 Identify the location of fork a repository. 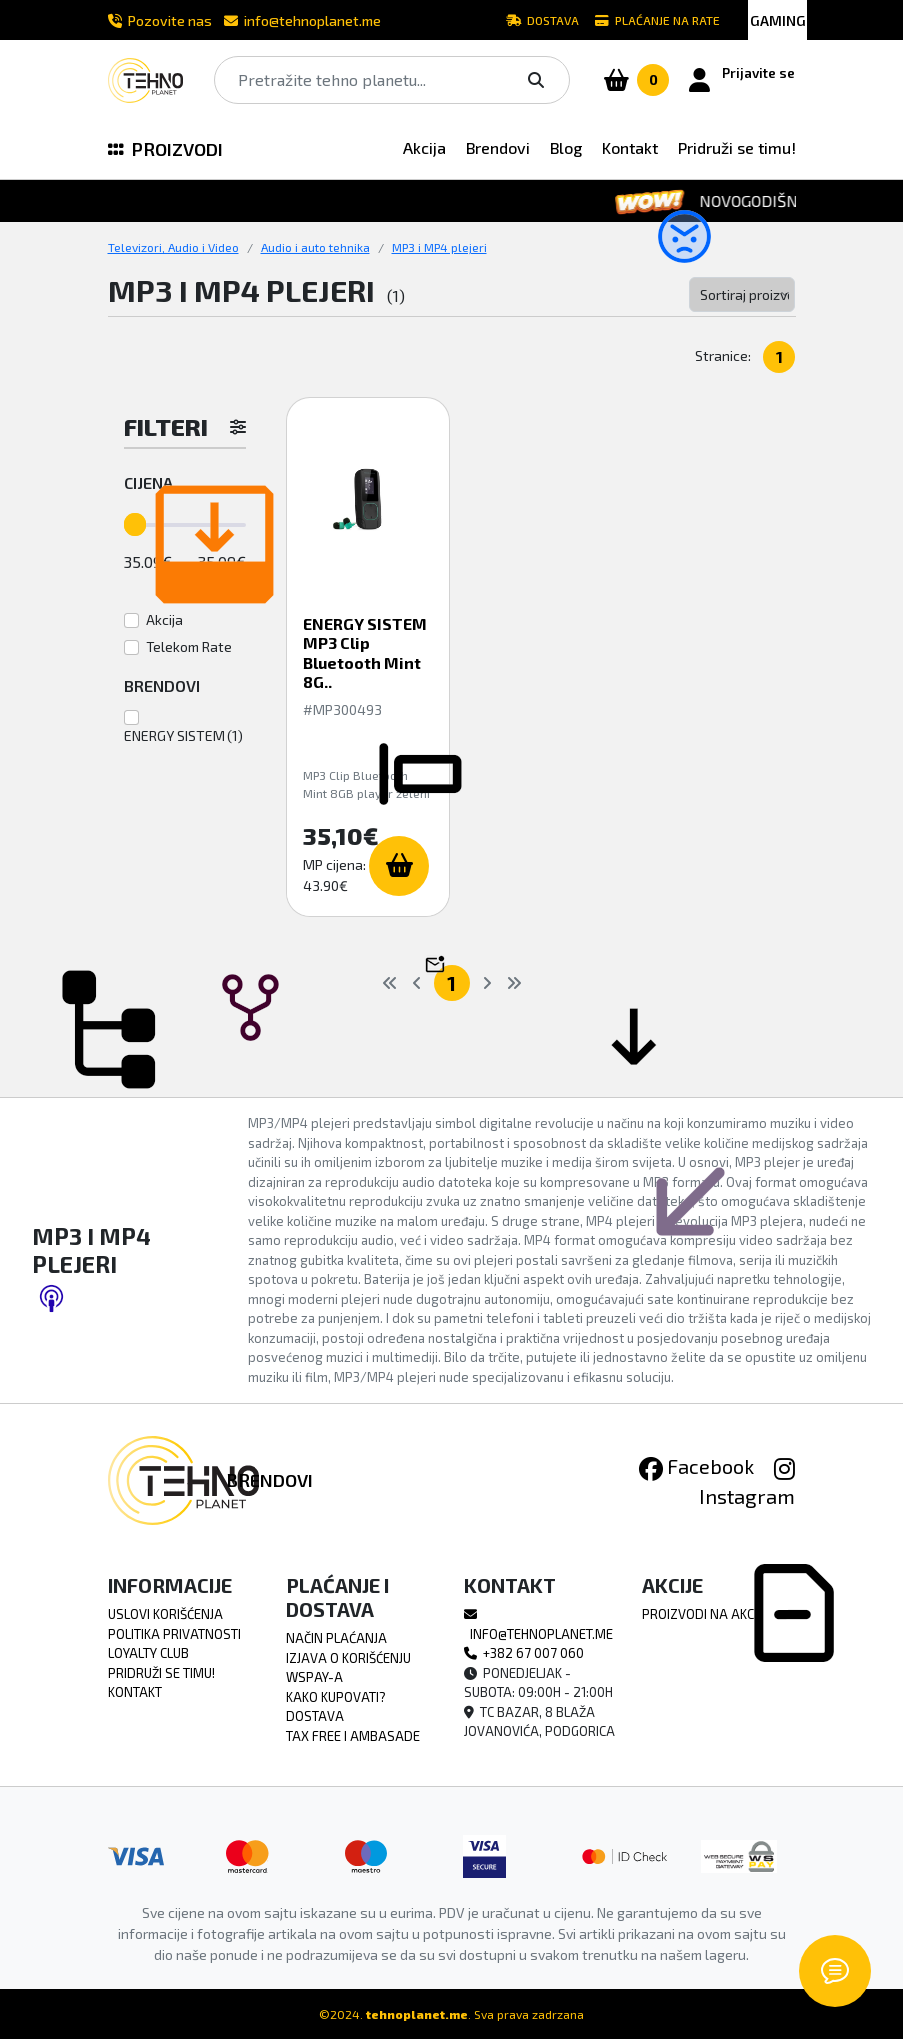
(248, 1005).